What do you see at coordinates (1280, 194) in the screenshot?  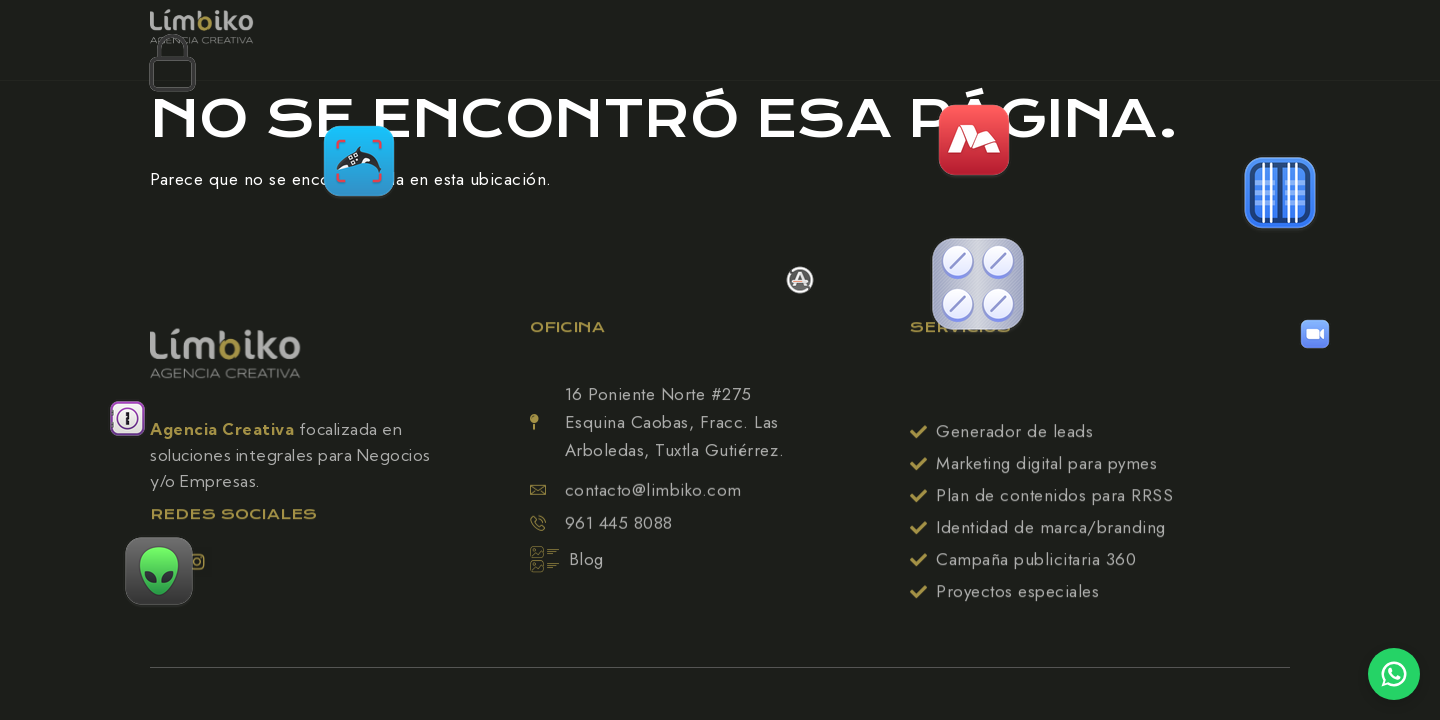 I see `open virtualization container settings` at bounding box center [1280, 194].